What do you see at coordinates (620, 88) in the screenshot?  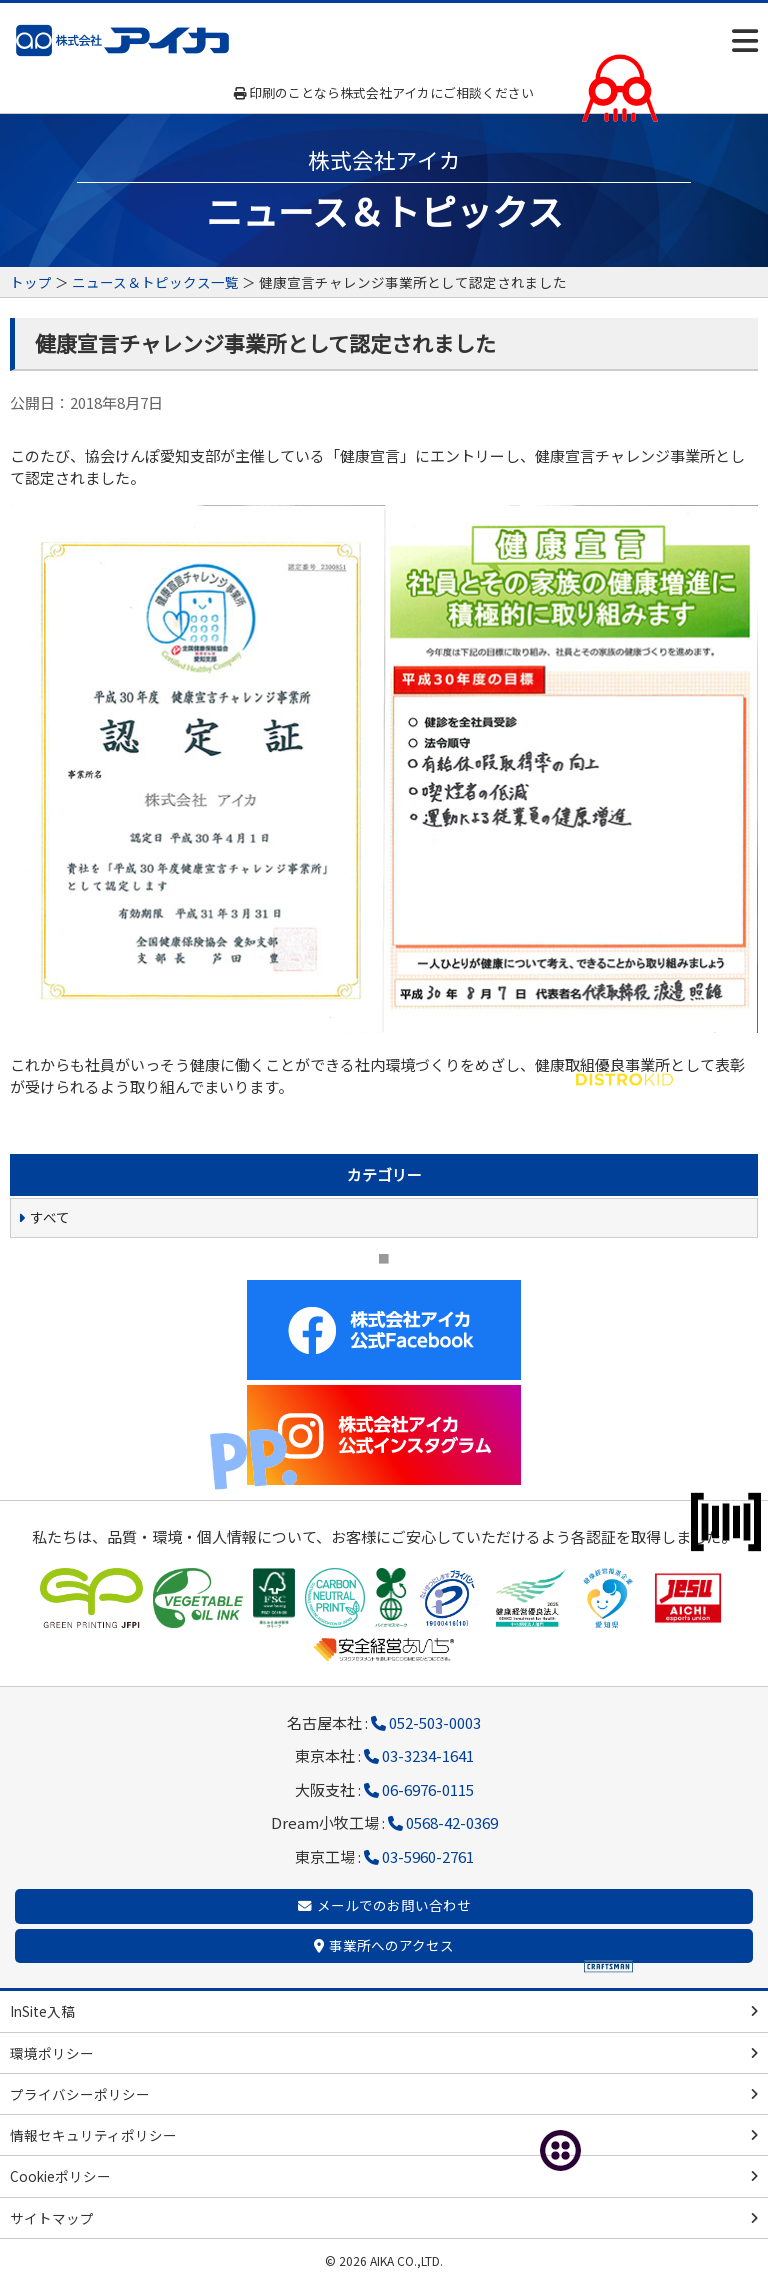 I see `toggle dark mode extension` at bounding box center [620, 88].